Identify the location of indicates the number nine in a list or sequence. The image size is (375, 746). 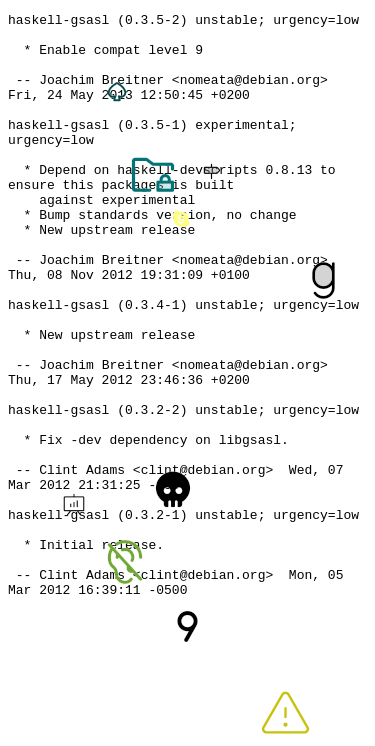
(187, 626).